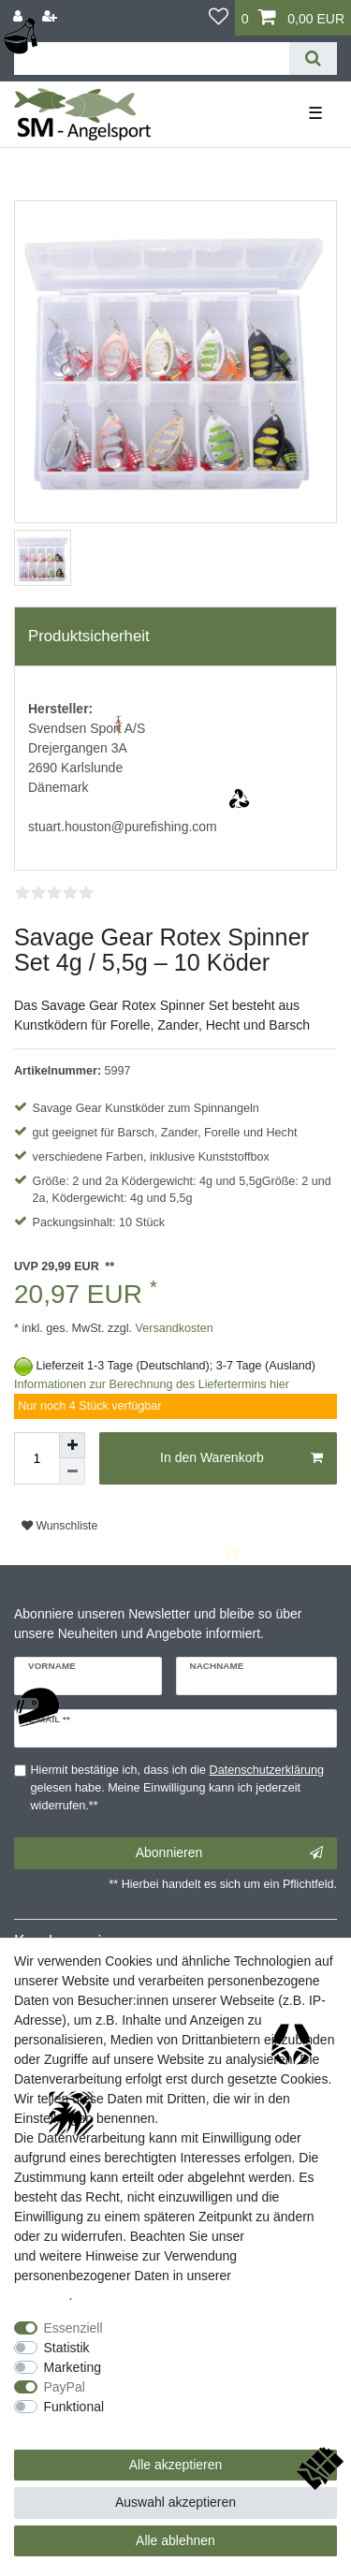 The height and width of the screenshot is (2576, 351). Describe the element at coordinates (71, 2114) in the screenshot. I see `activate boost or turbo mode` at that location.